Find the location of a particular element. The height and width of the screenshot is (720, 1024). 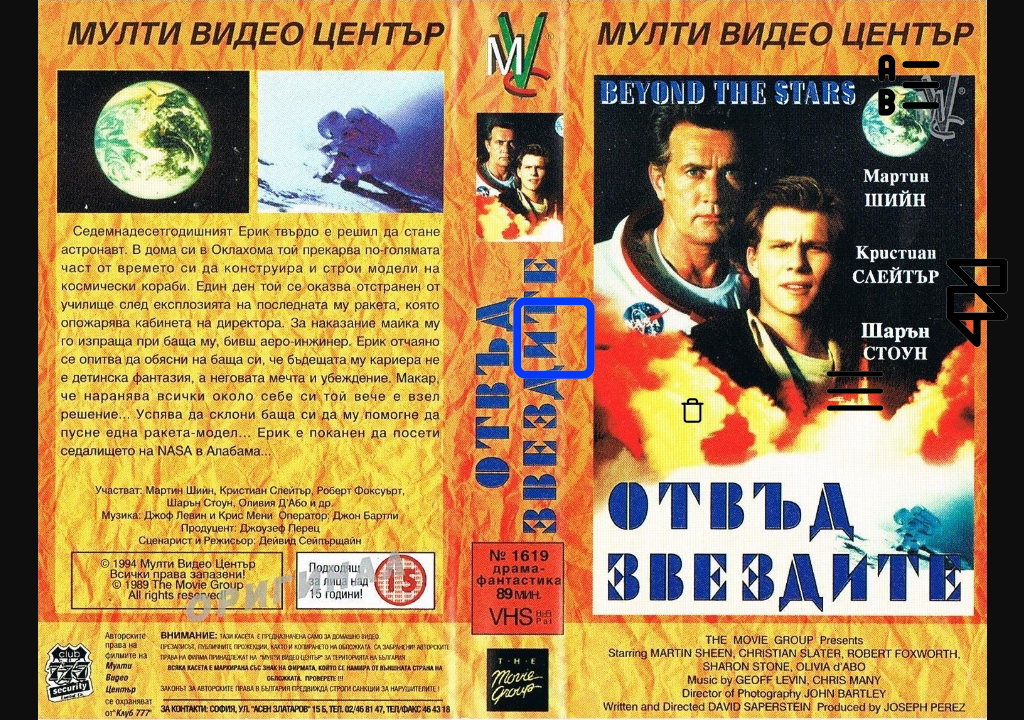

open navigation menu is located at coordinates (855, 391).